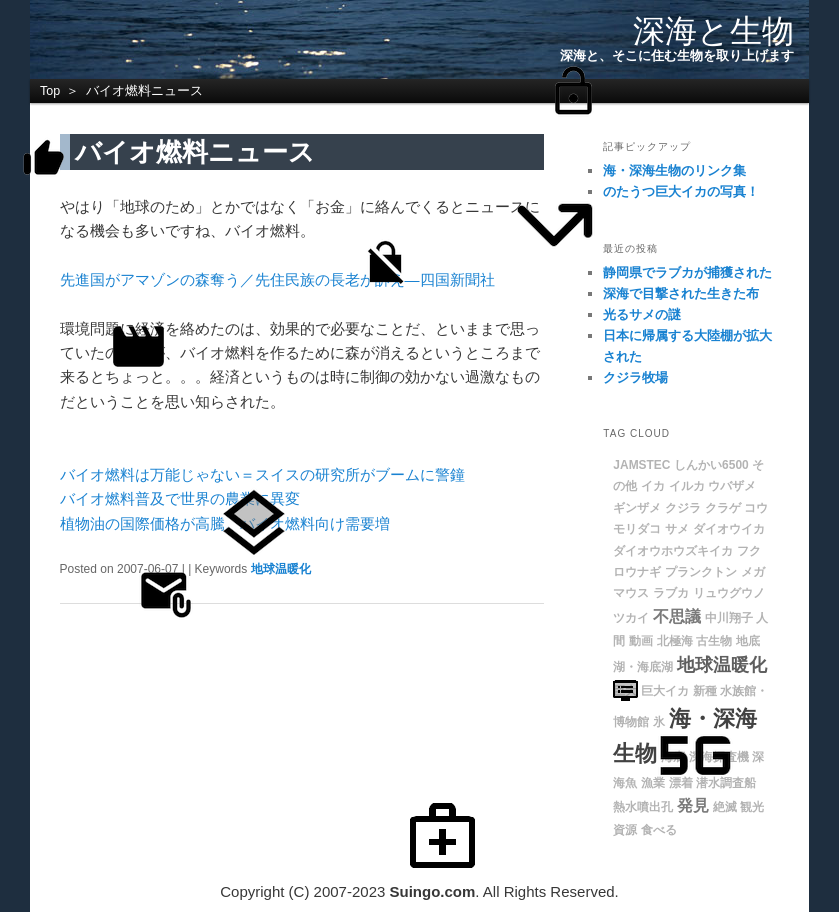  I want to click on like or upvote content, so click(43, 158).